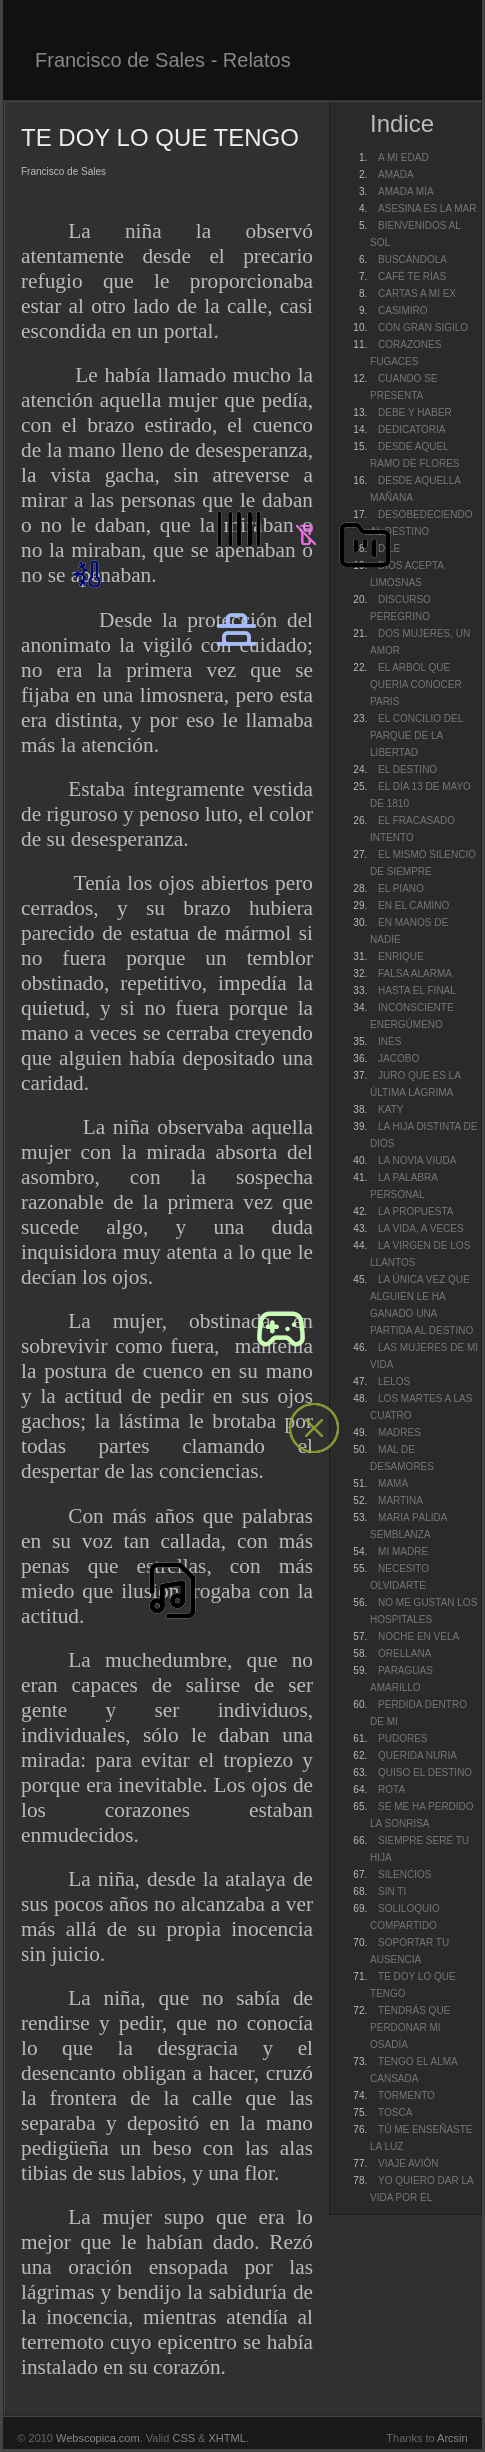 The width and height of the screenshot is (485, 2452). Describe the element at coordinates (365, 546) in the screenshot. I see `open kanban board folder` at that location.